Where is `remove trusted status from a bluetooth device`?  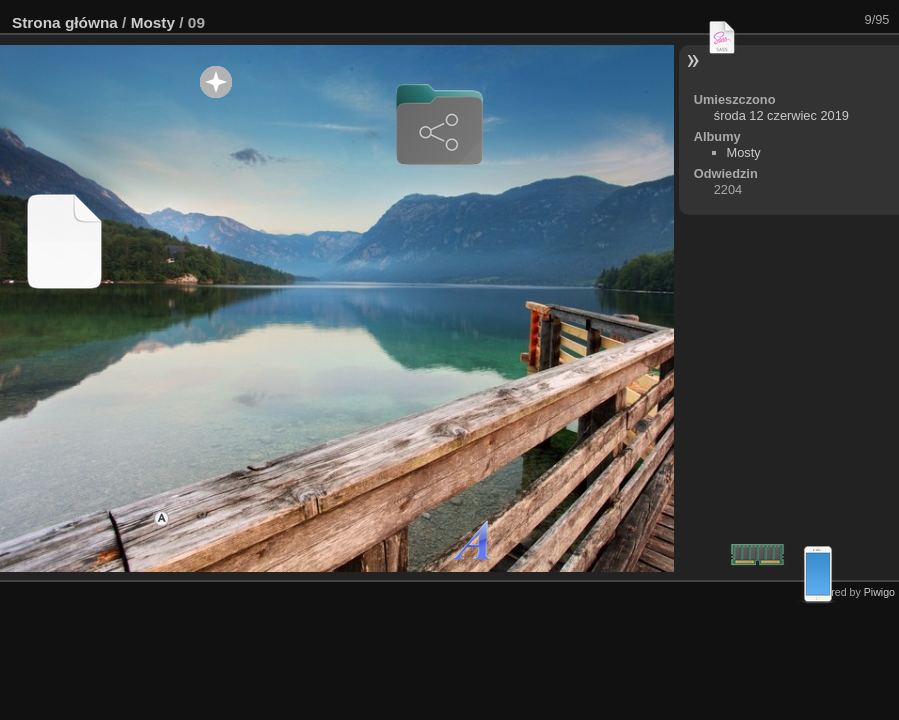
remove trusted status from a bluetooth device is located at coordinates (216, 82).